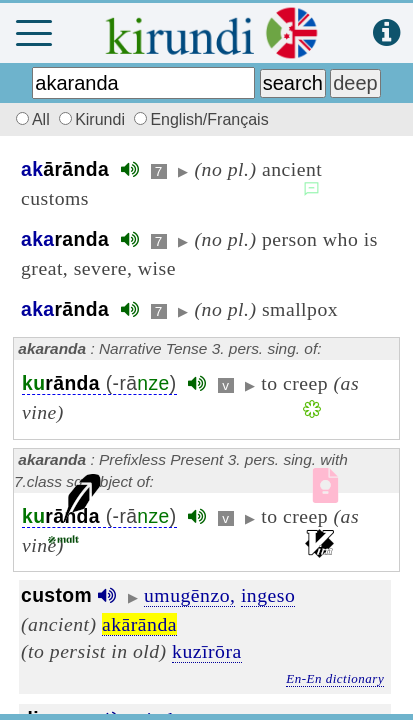  I want to click on visit malt freelancer platform, so click(63, 539).